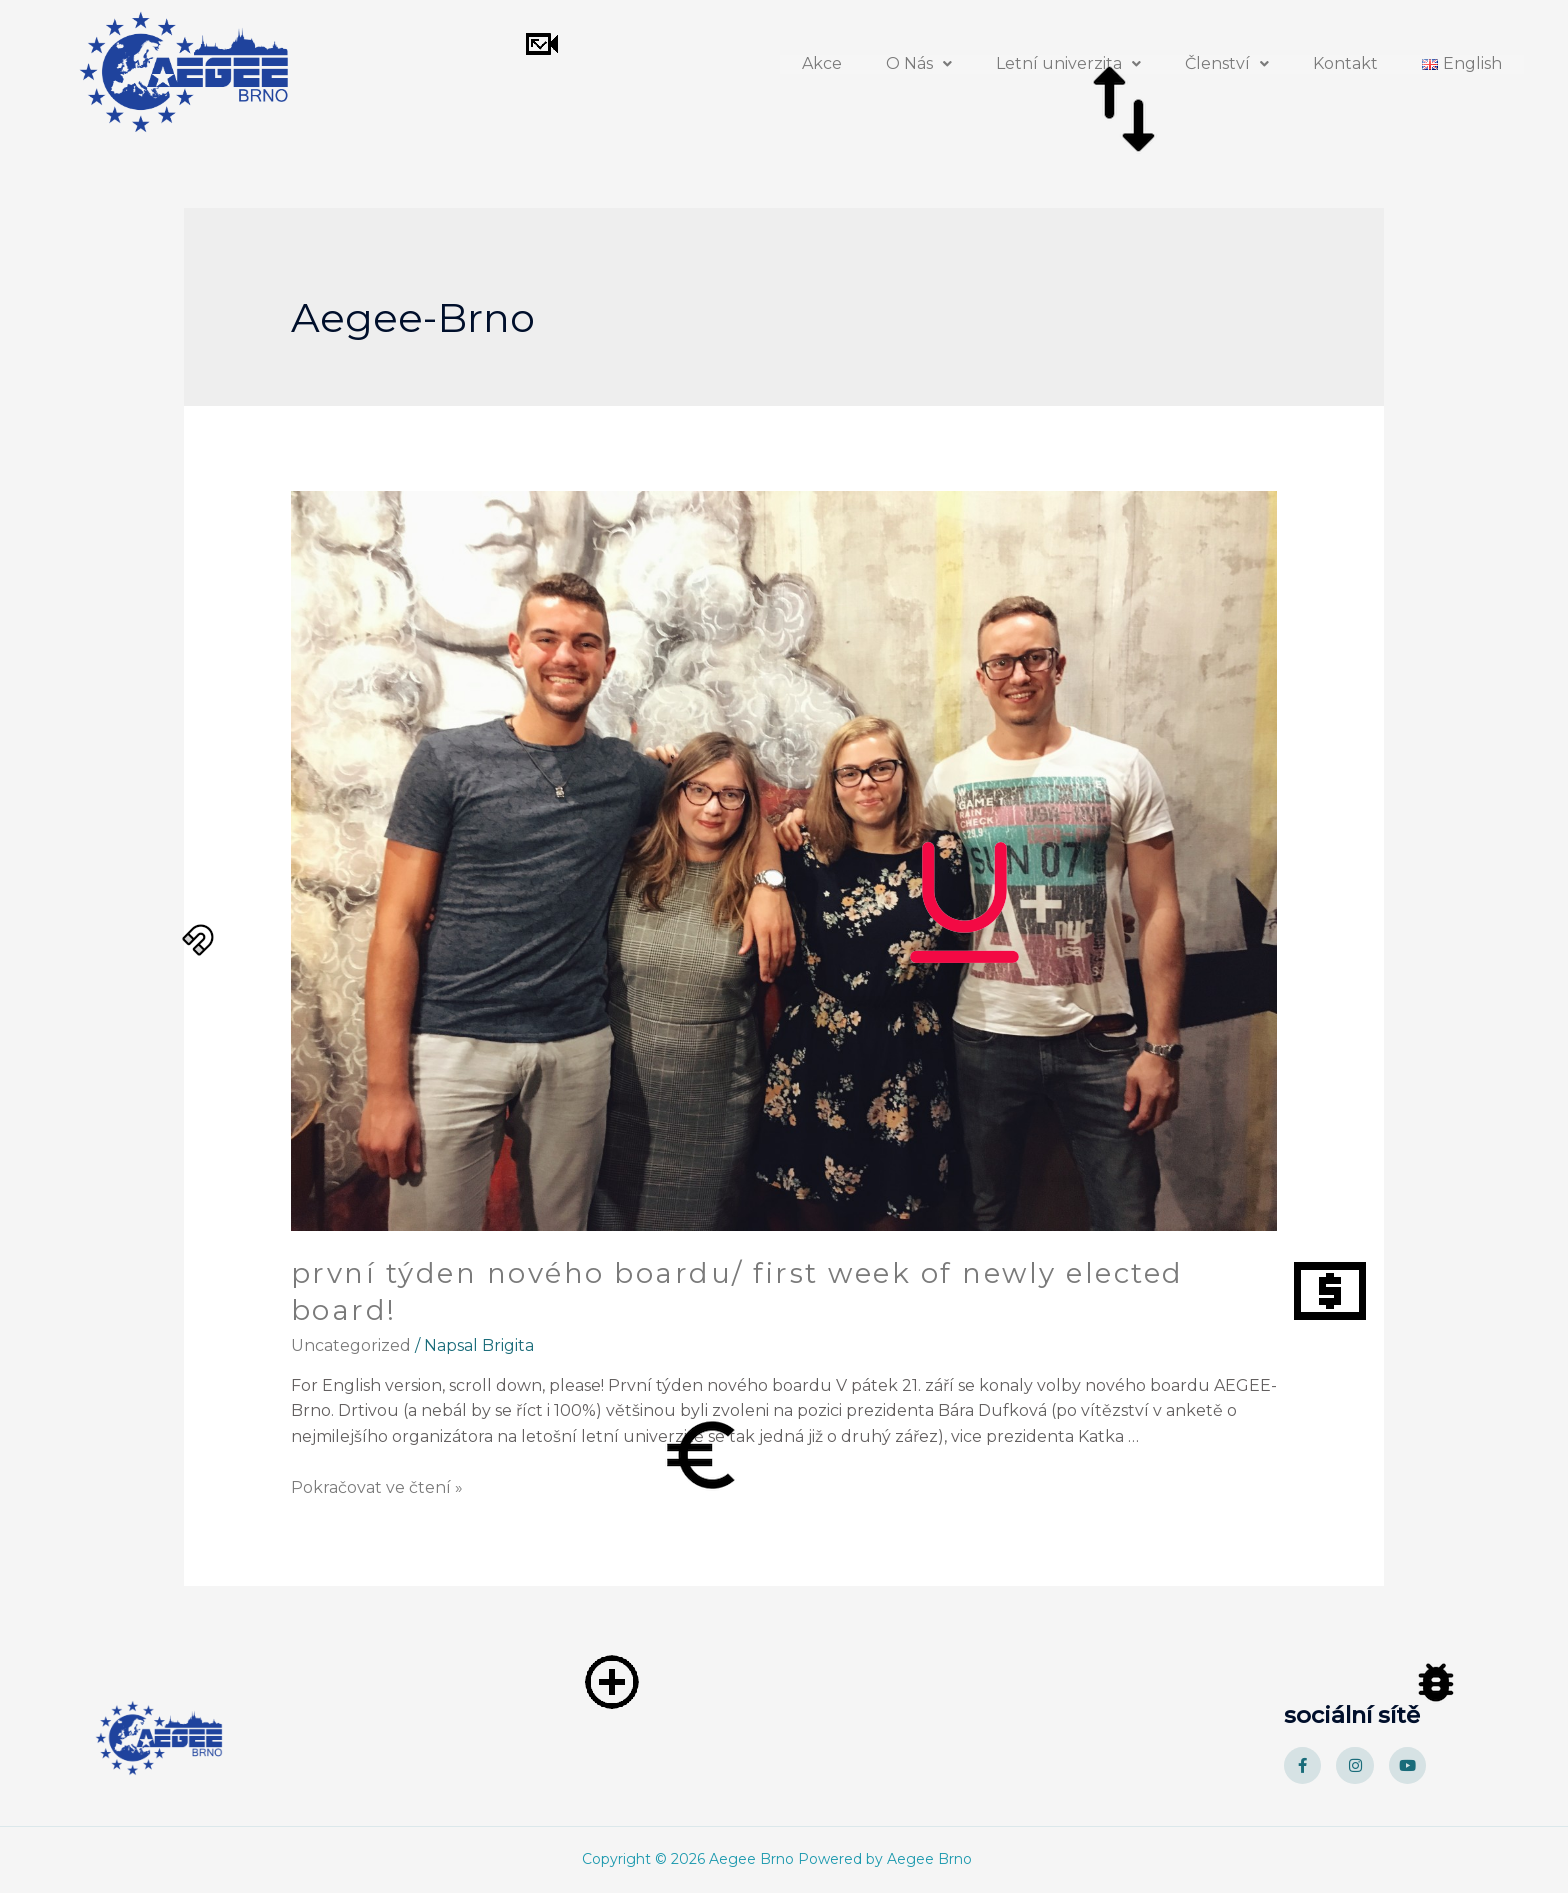  What do you see at coordinates (701, 1455) in the screenshot?
I see `view prices in euros` at bounding box center [701, 1455].